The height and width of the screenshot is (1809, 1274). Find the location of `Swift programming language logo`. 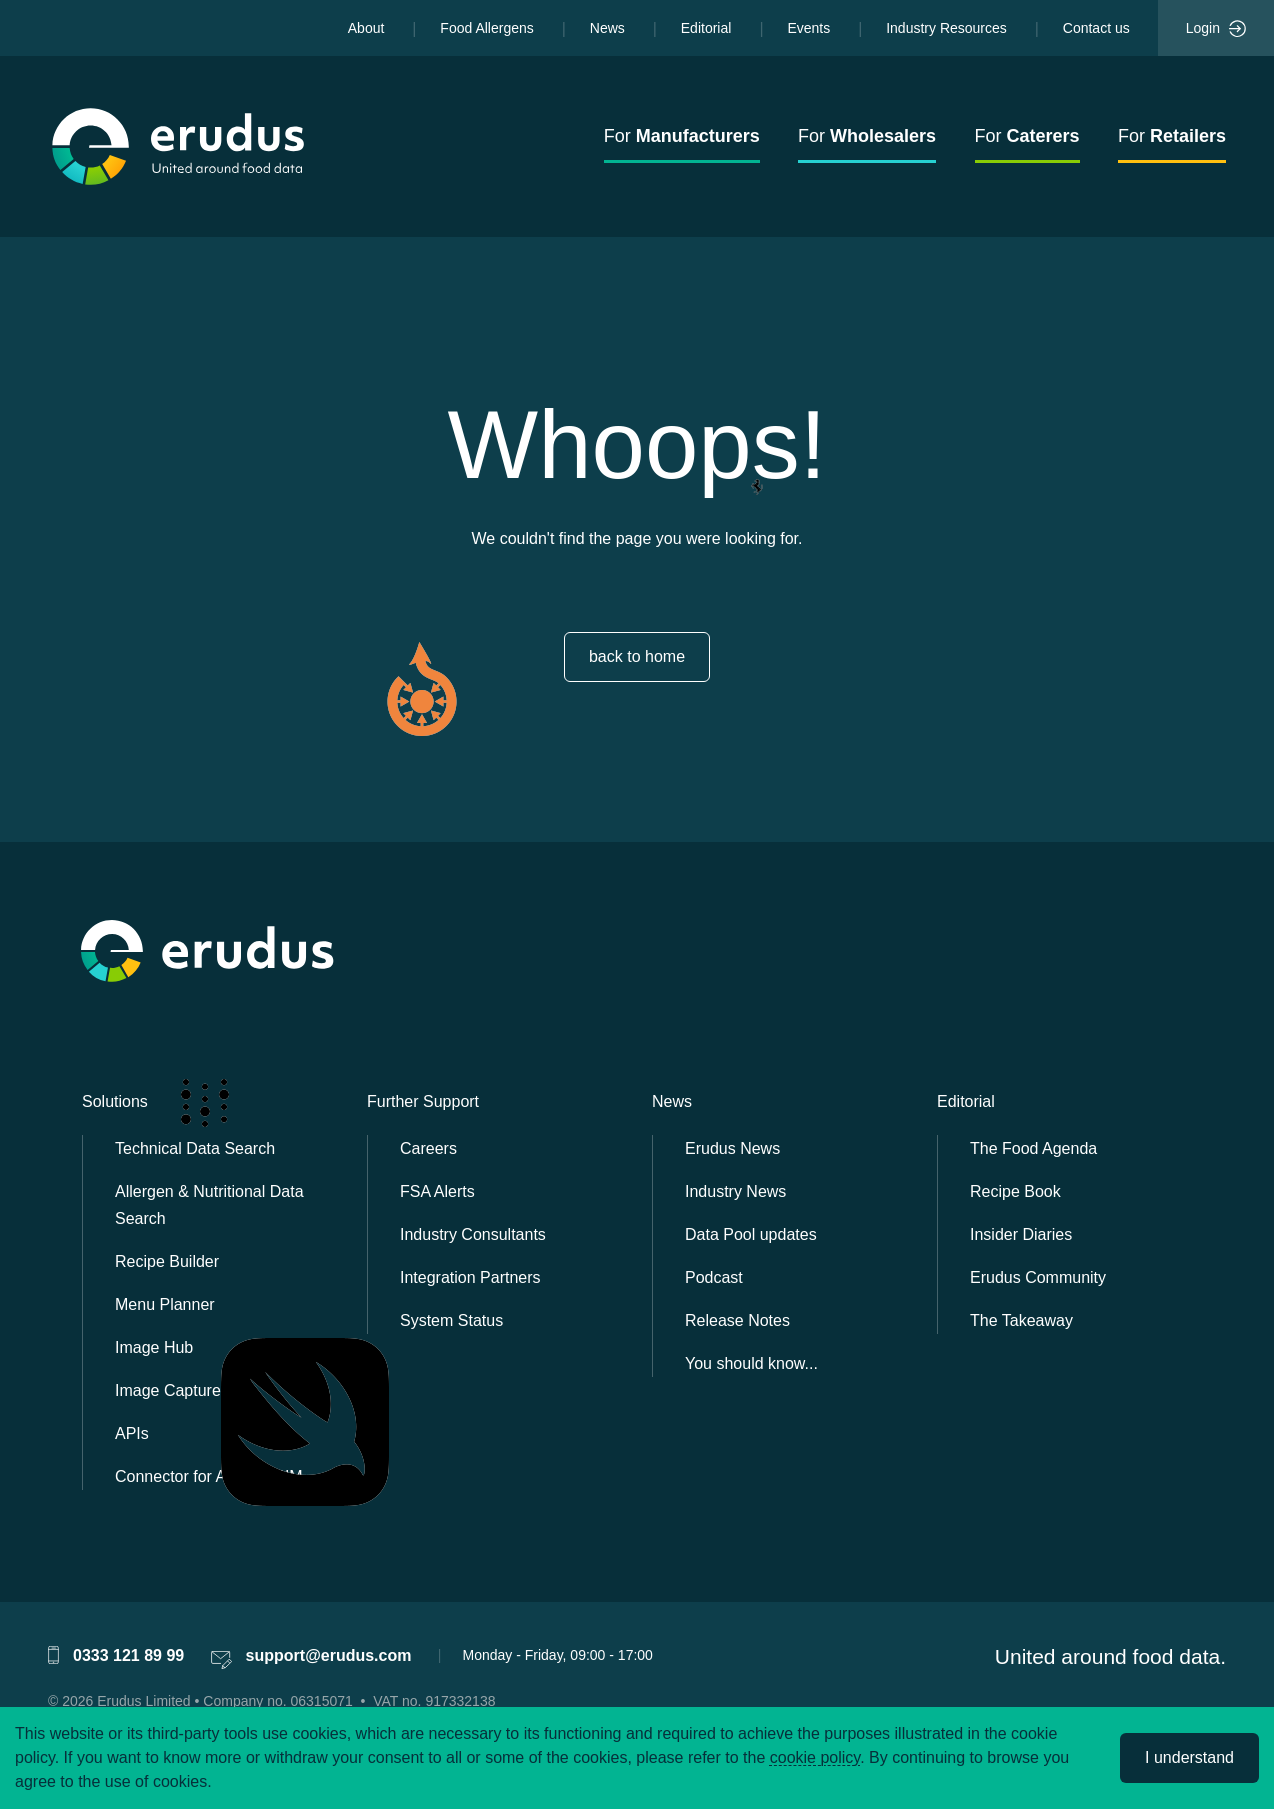

Swift programming language logo is located at coordinates (305, 1422).